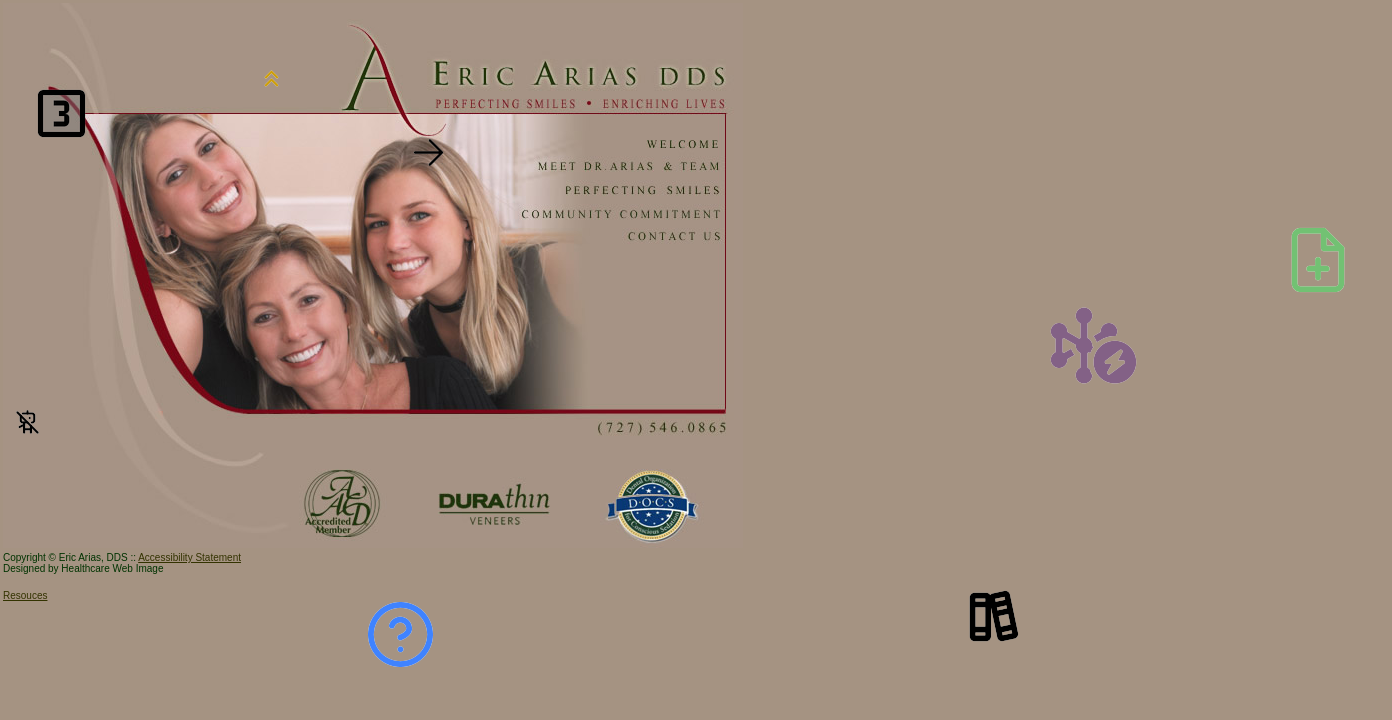 This screenshot has height=720, width=1392. What do you see at coordinates (27, 422) in the screenshot?
I see `disable bot or automated features` at bounding box center [27, 422].